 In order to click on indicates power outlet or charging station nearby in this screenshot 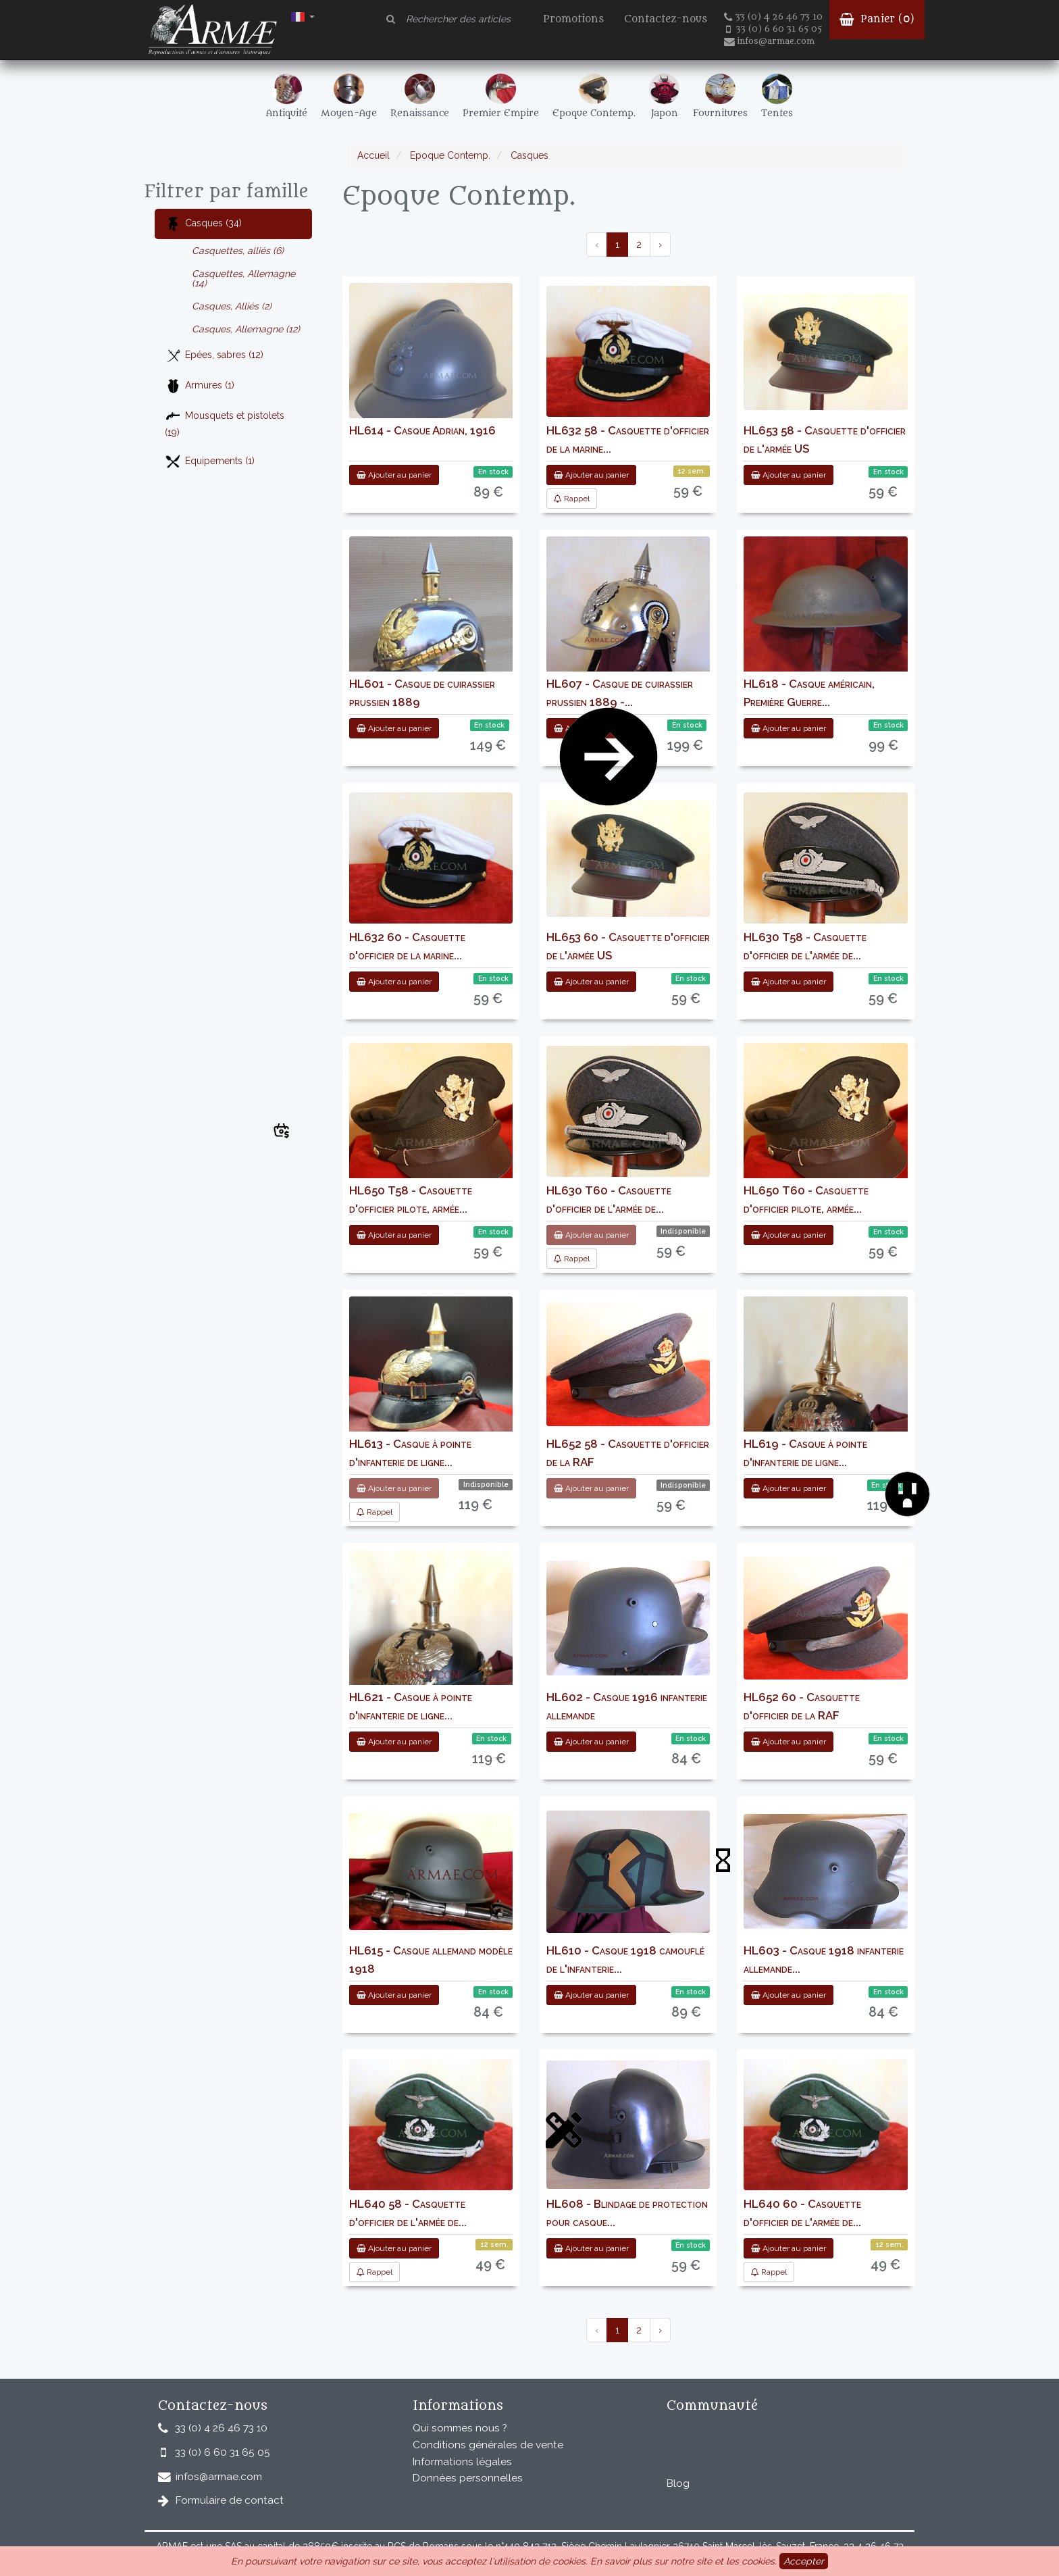, I will do `click(907, 1494)`.